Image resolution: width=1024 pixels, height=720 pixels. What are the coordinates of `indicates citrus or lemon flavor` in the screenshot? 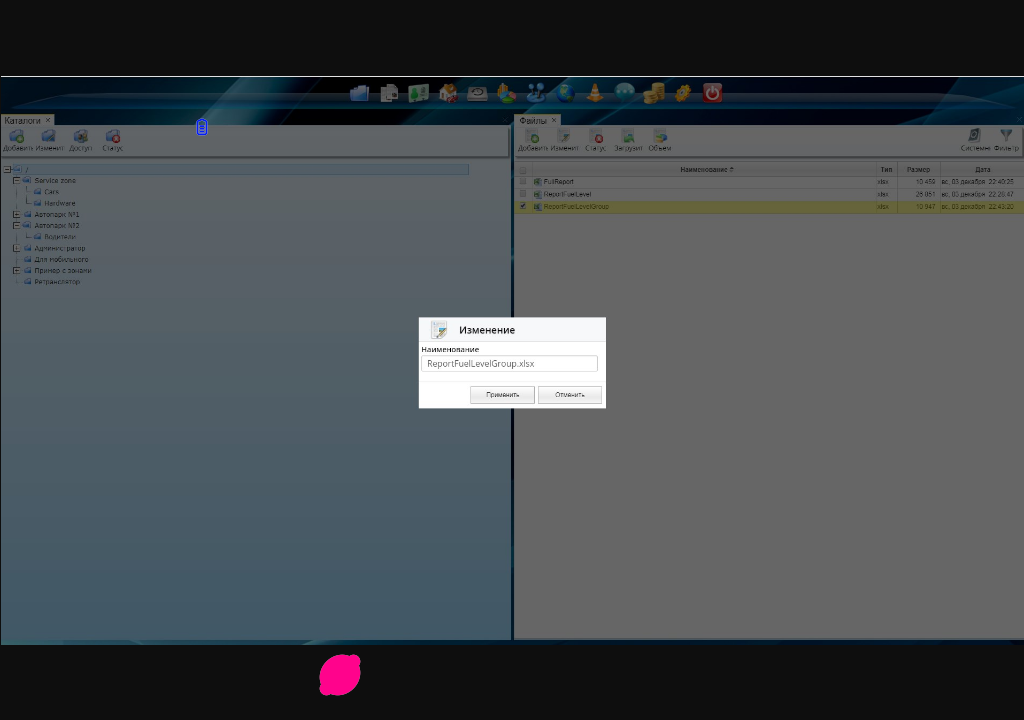 It's located at (340, 675).